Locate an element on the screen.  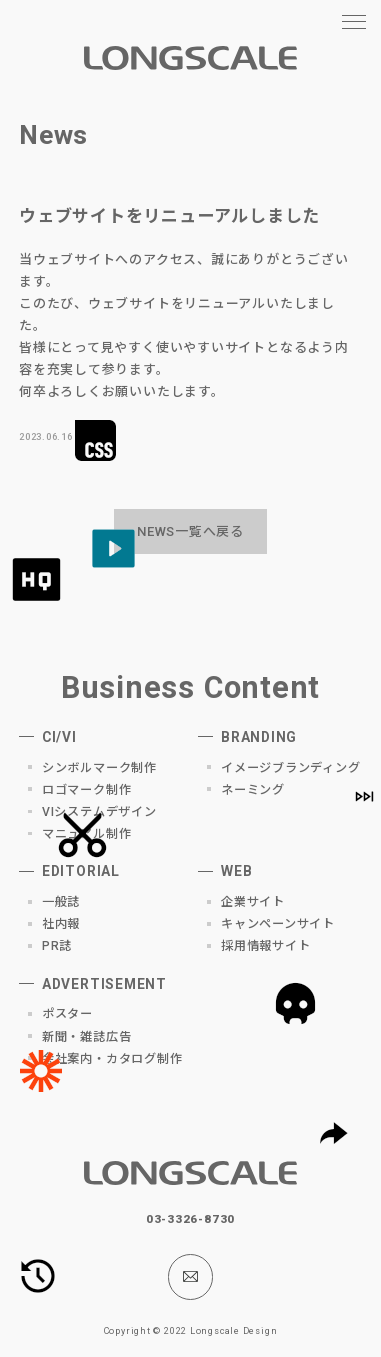
indicates high quality media or streaming option is located at coordinates (36, 579).